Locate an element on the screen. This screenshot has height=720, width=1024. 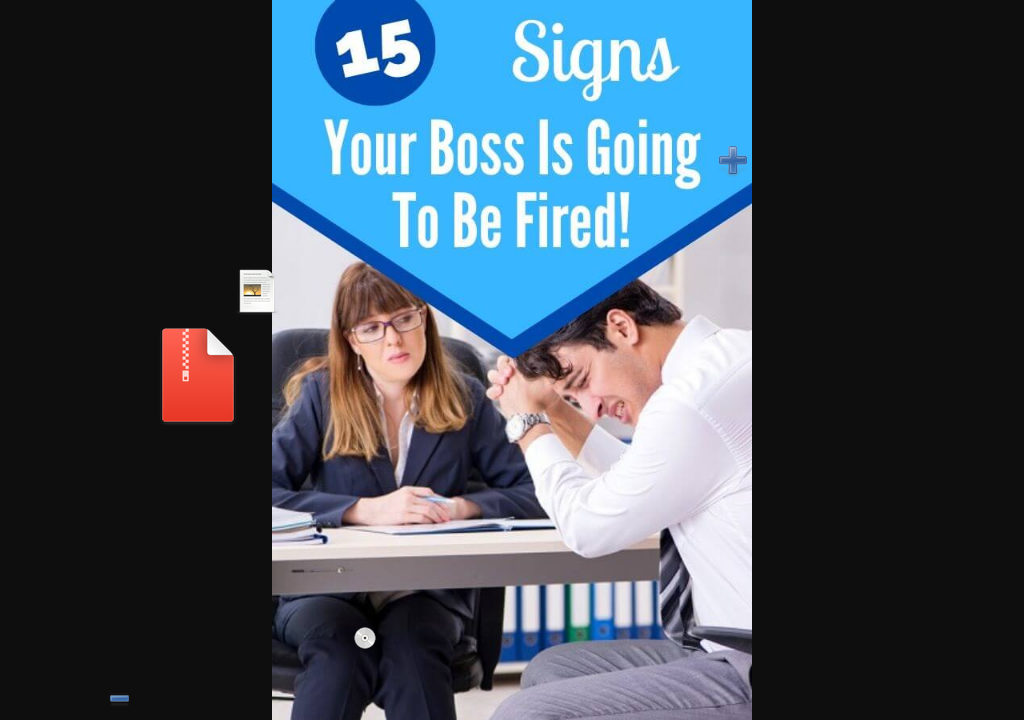
open a document file is located at coordinates (258, 291).